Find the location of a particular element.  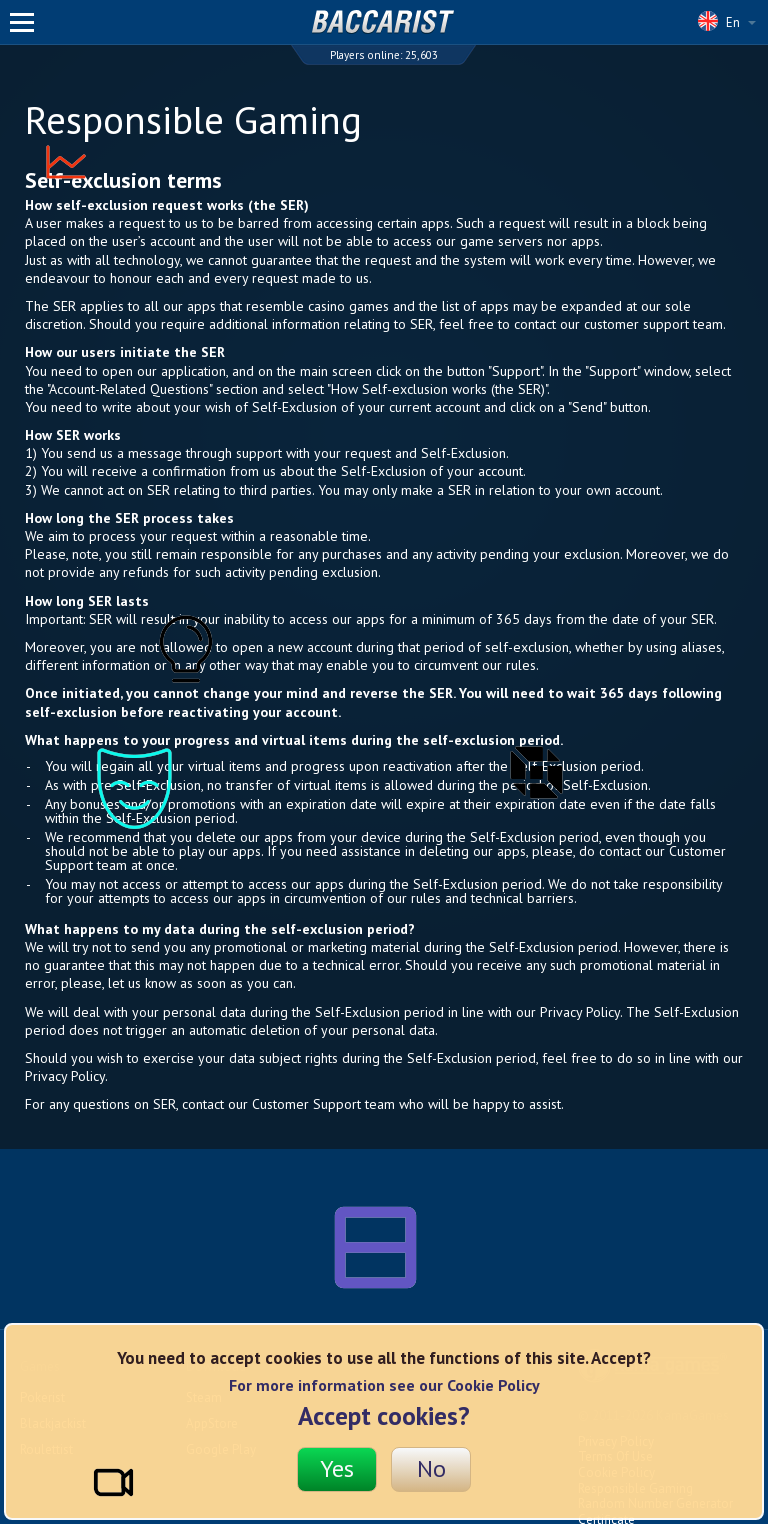

view tips or helpful suggestions is located at coordinates (186, 649).